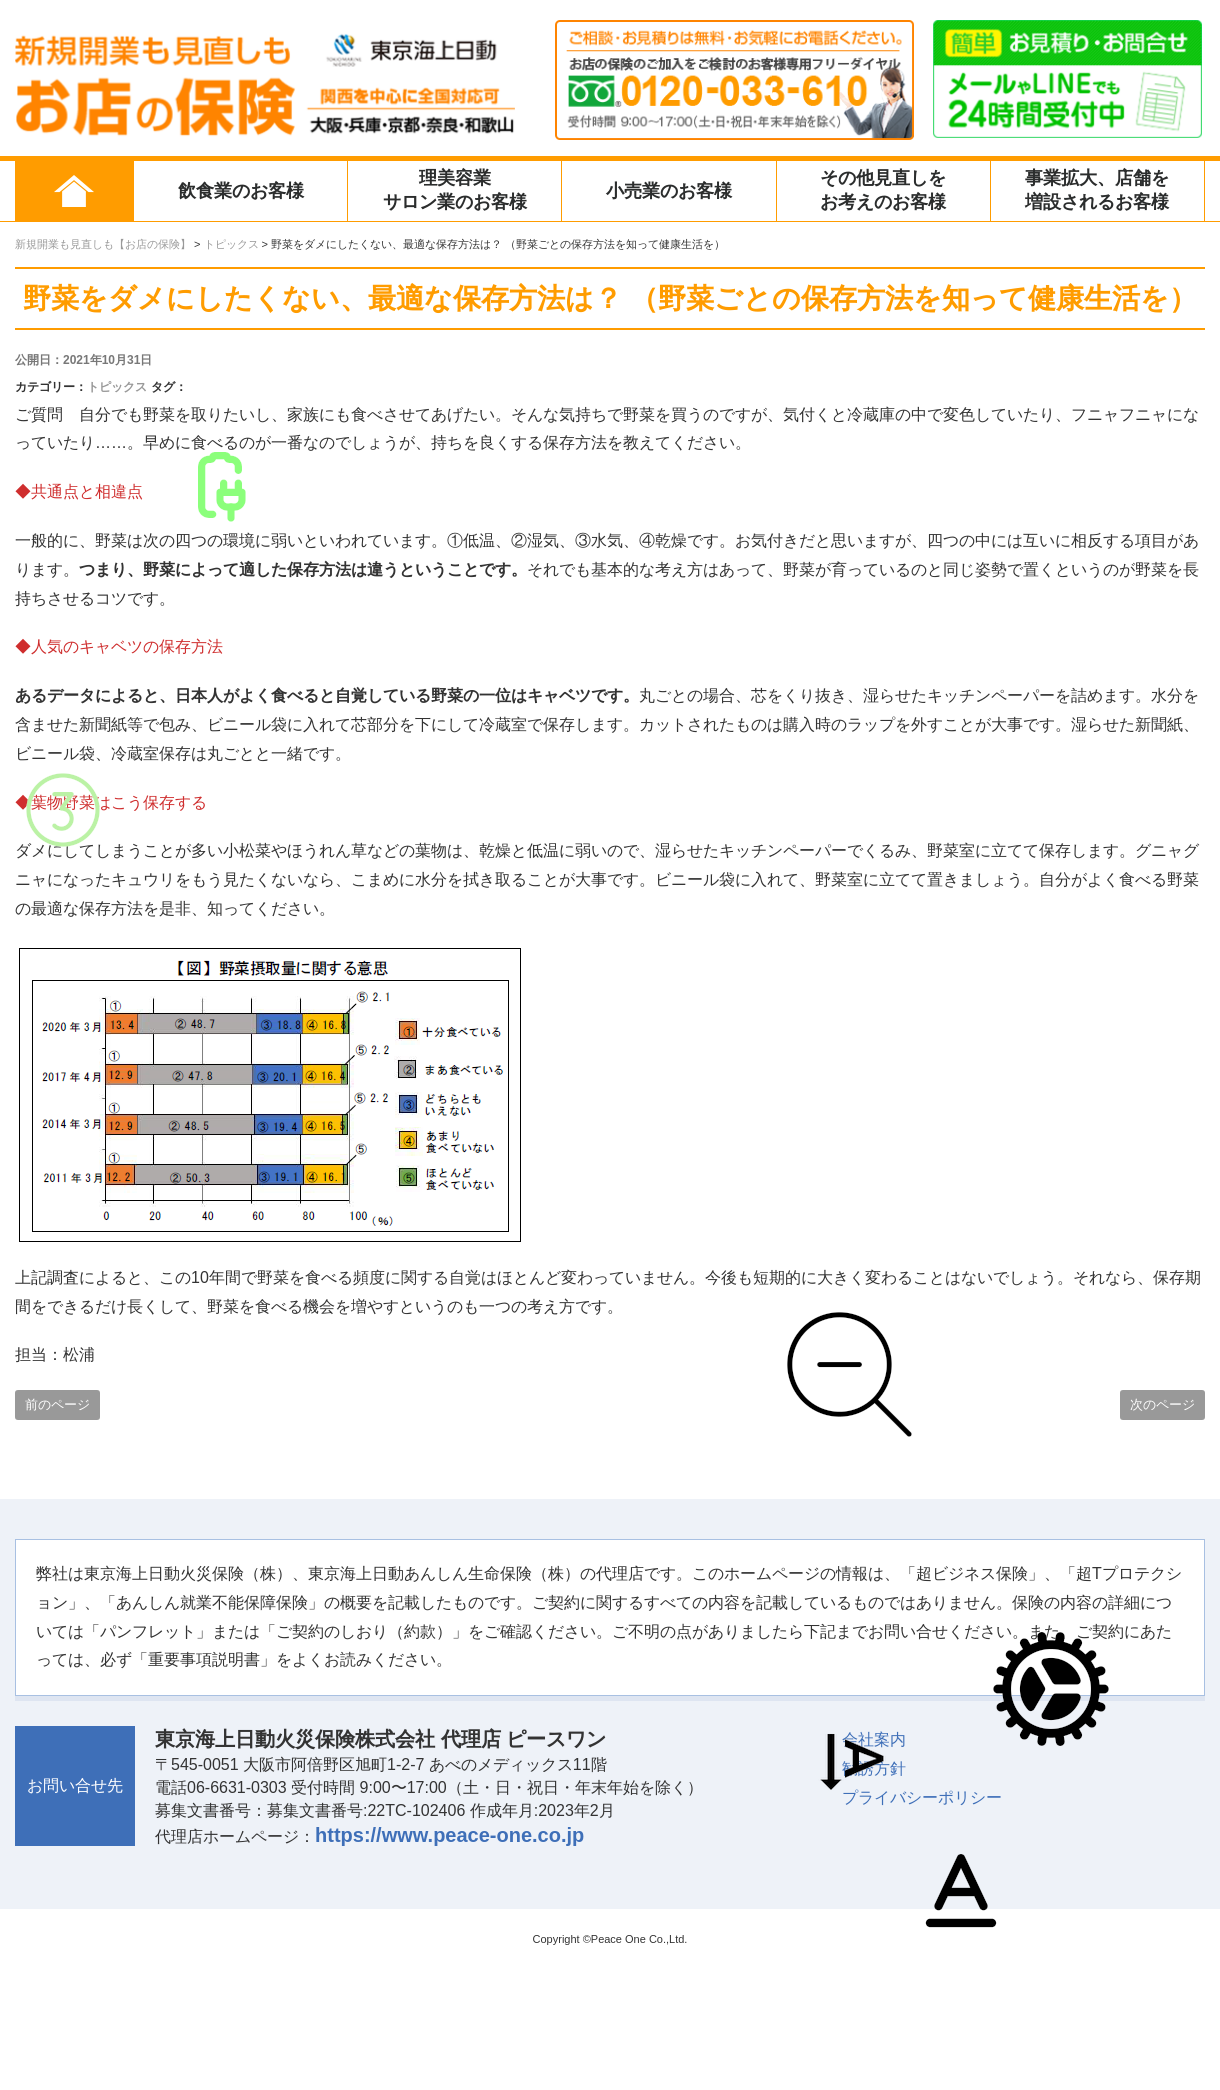  I want to click on access settings or preferences, so click(1051, 1689).